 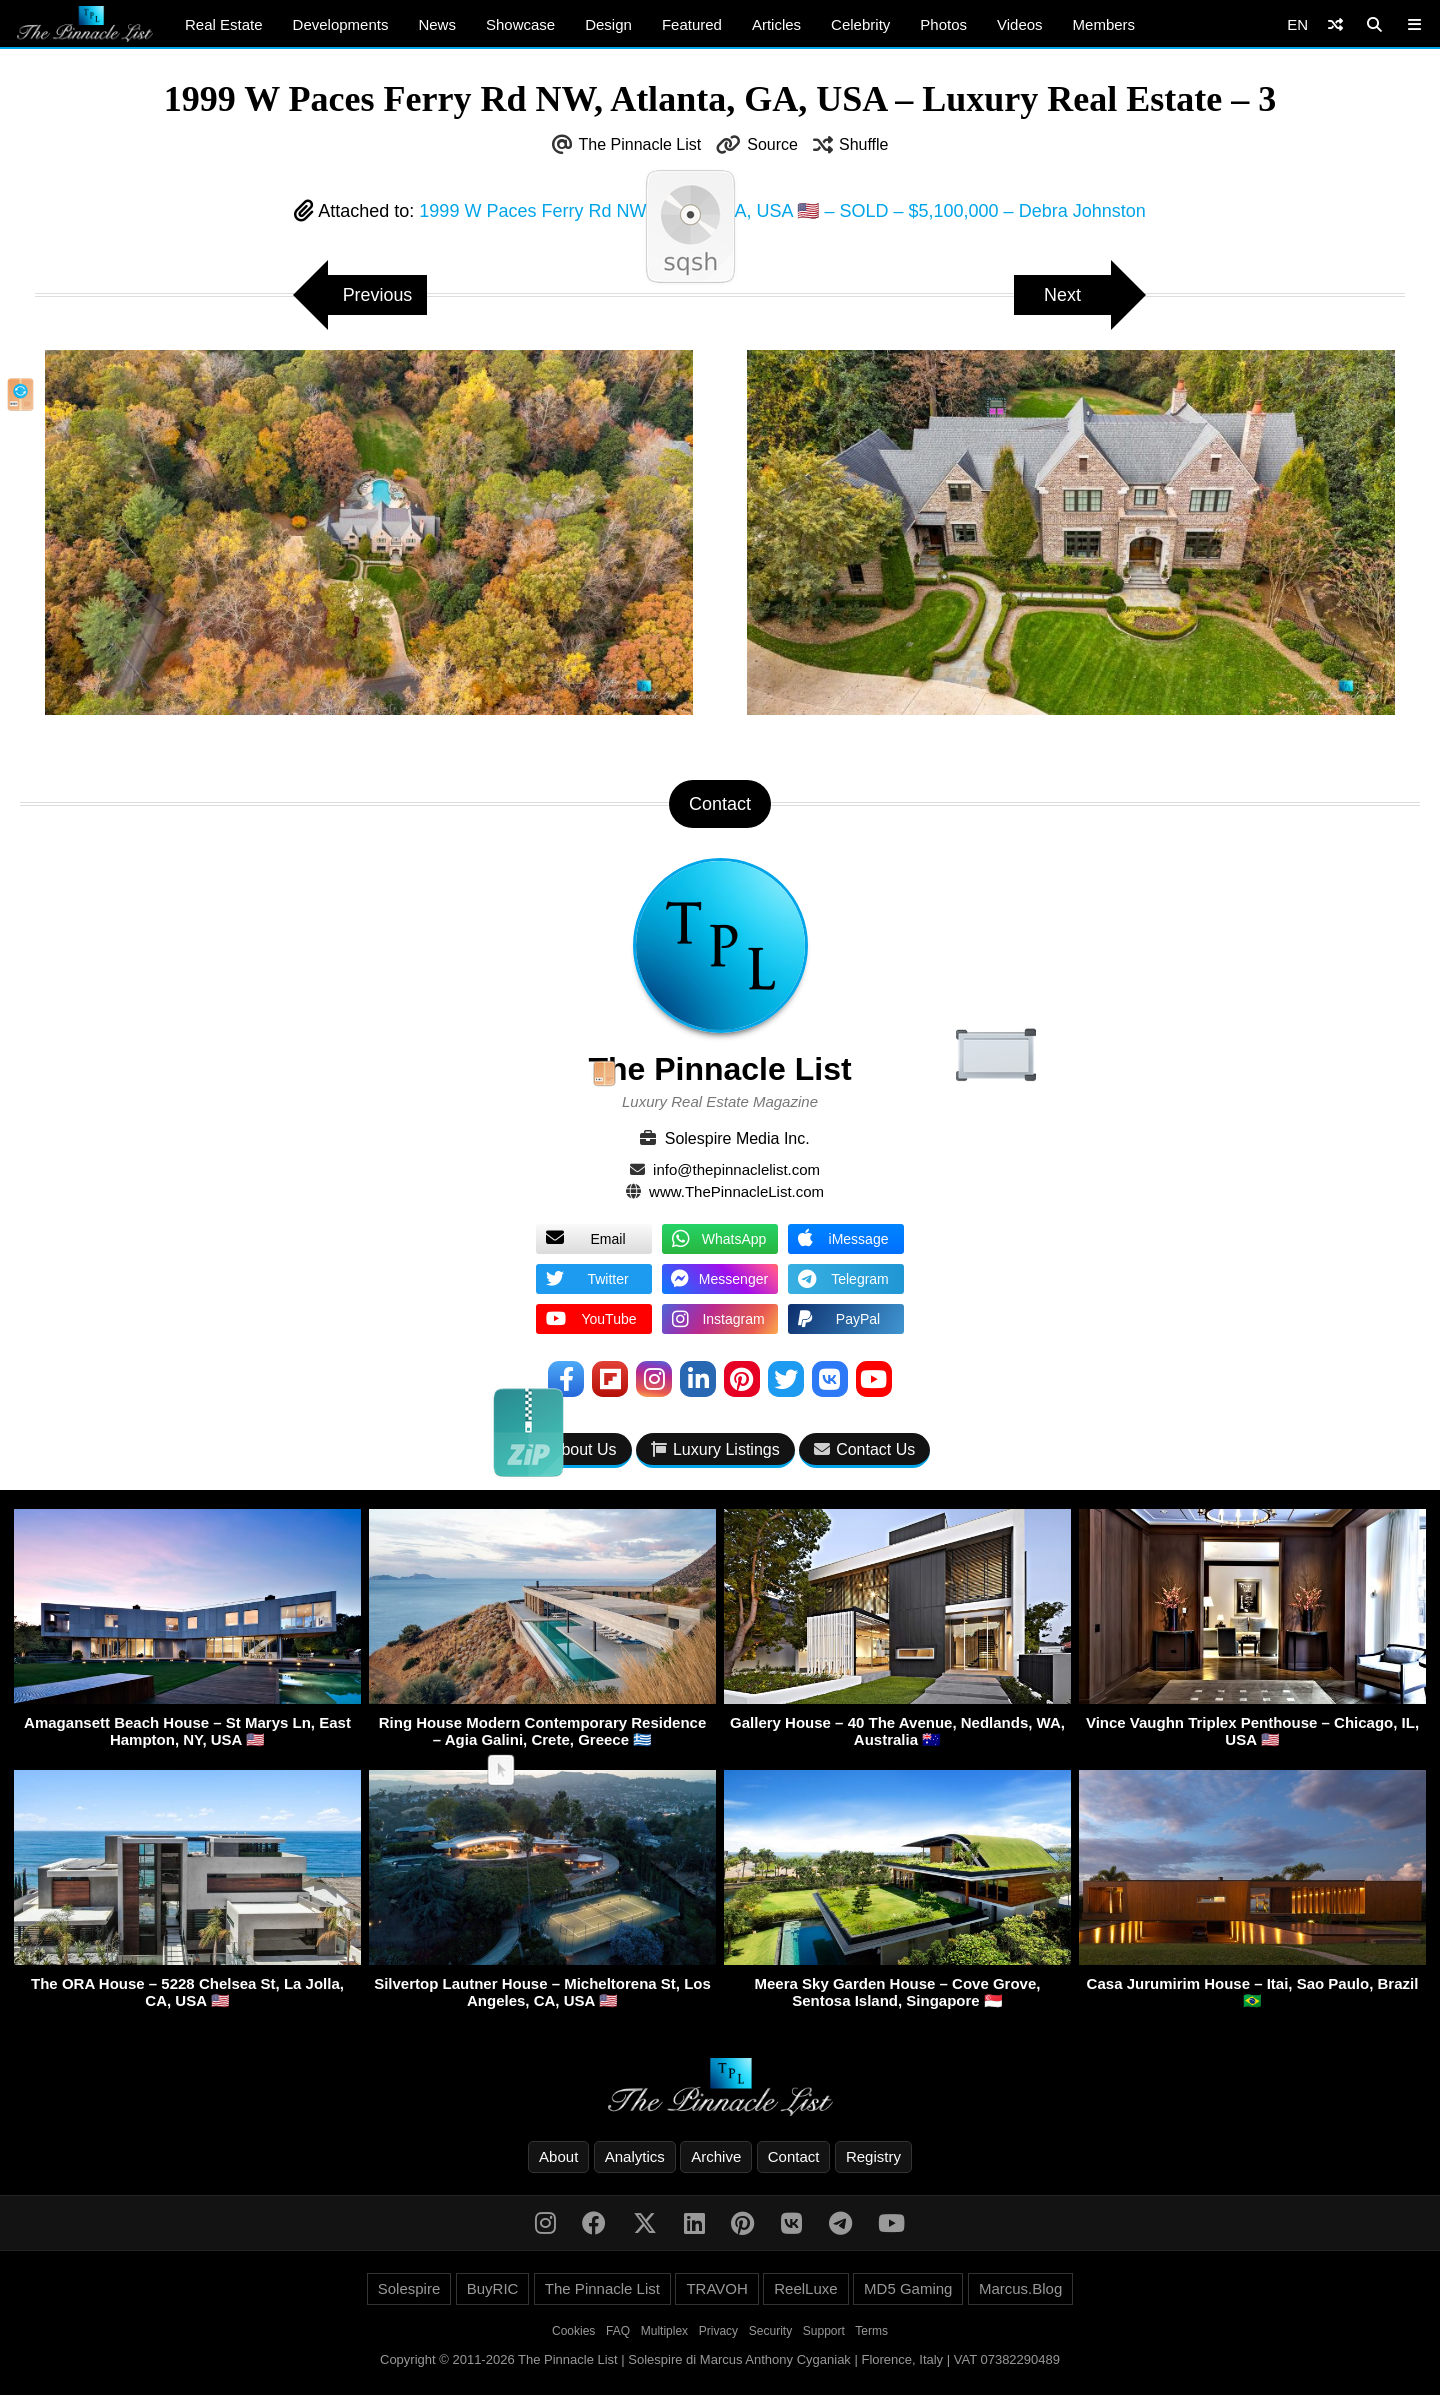 I want to click on system package upgrade in progress, so click(x=20, y=394).